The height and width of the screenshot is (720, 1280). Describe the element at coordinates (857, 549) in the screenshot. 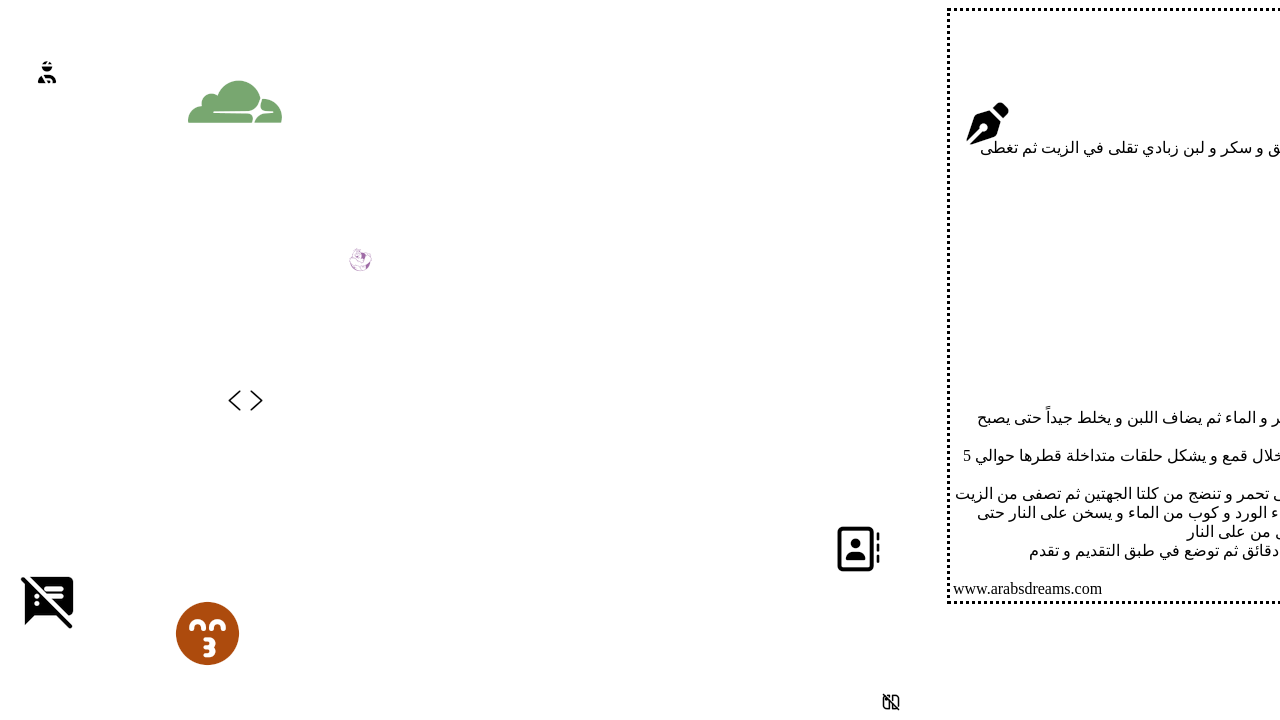

I see `access your contacts list` at that location.